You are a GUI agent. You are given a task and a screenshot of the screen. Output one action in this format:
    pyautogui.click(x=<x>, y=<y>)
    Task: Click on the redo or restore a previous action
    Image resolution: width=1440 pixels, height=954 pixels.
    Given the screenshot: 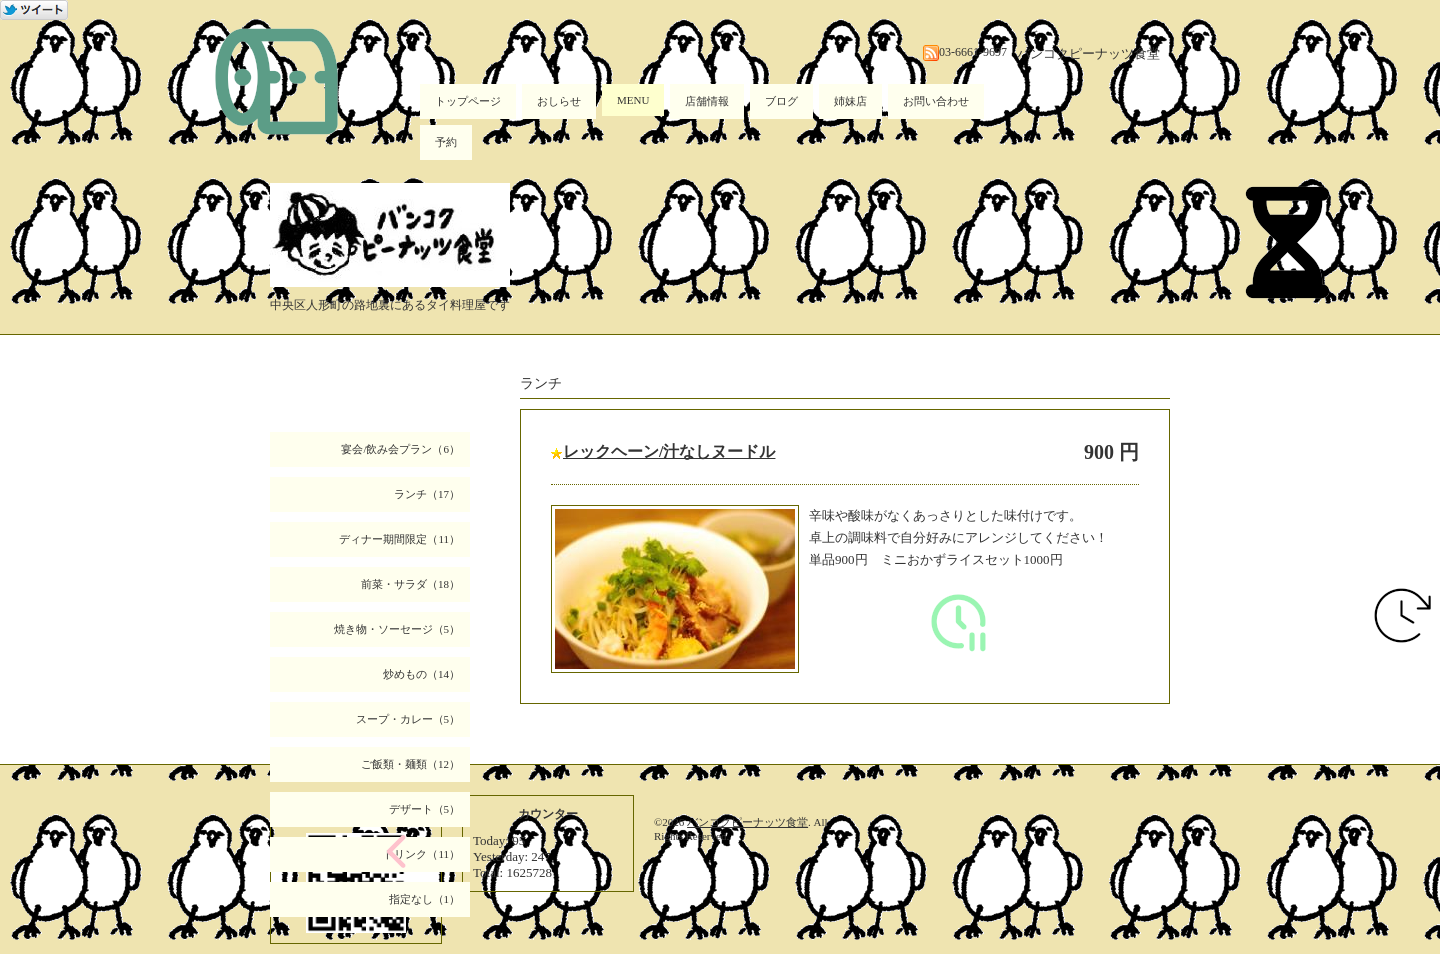 What is the action you would take?
    pyautogui.click(x=1401, y=615)
    